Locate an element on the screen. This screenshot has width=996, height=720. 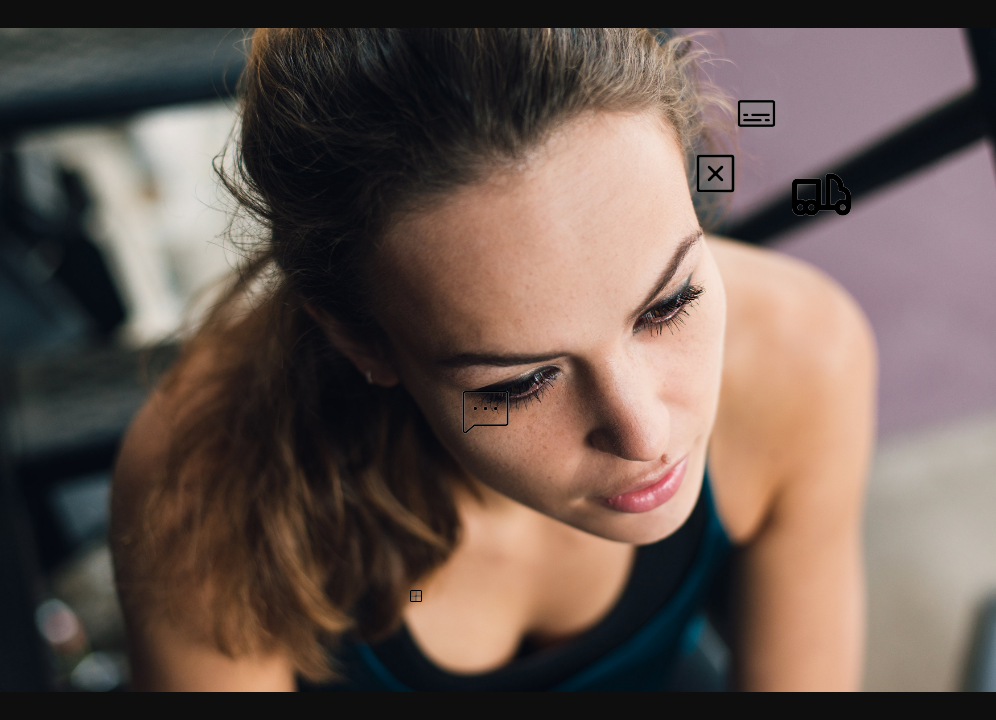
enable subtitles or closed captions is located at coordinates (756, 113).